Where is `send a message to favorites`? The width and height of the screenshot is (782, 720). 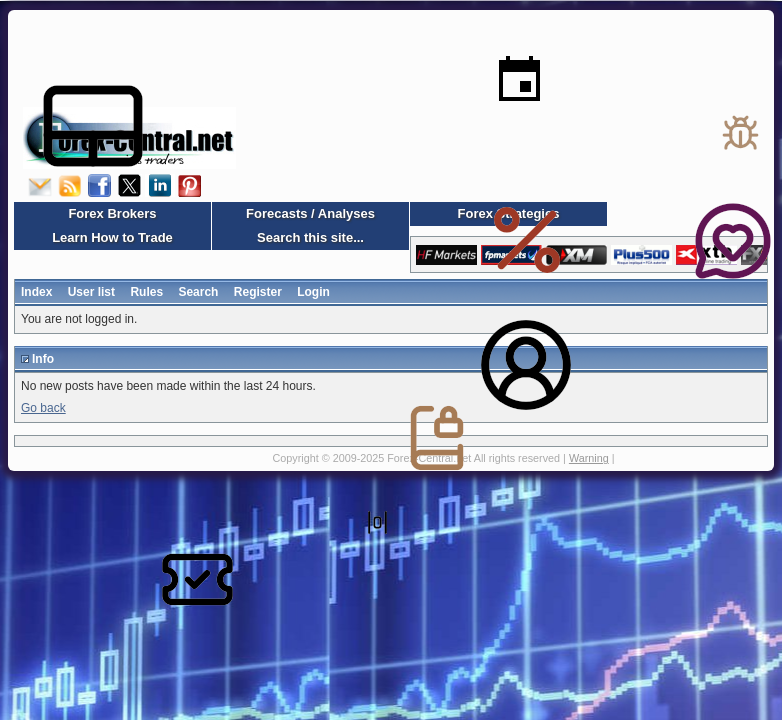 send a message to favorites is located at coordinates (733, 241).